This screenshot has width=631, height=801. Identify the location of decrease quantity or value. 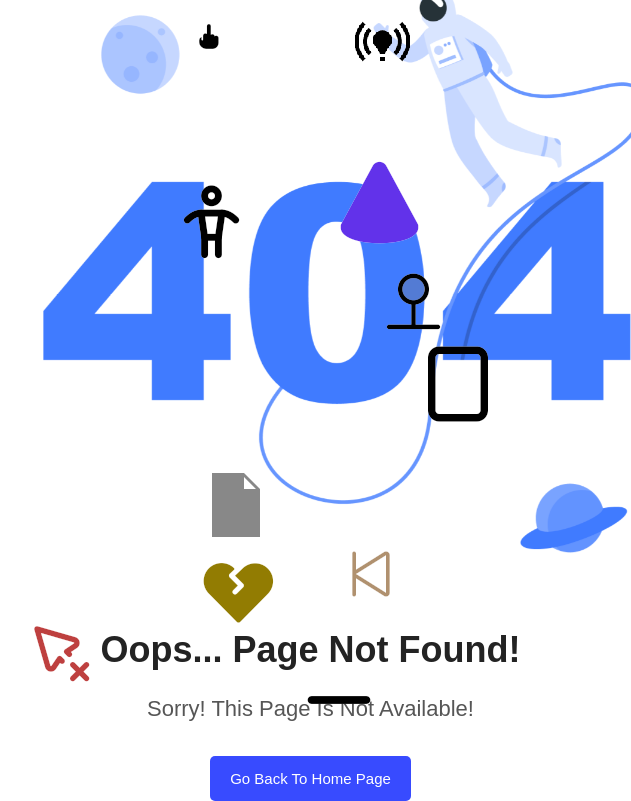
(339, 700).